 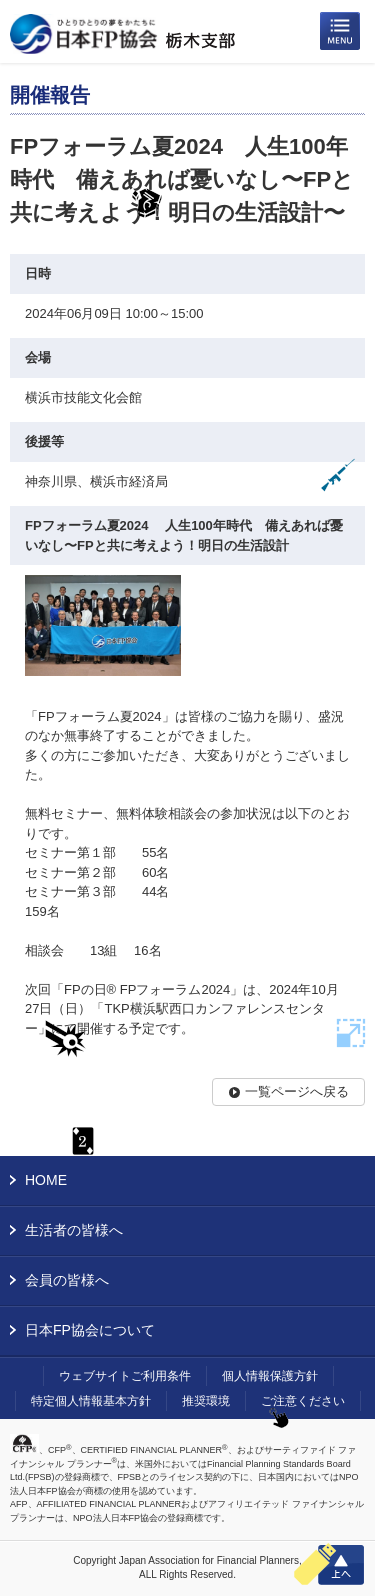 What do you see at coordinates (315, 1563) in the screenshot?
I see `access external storage device` at bounding box center [315, 1563].